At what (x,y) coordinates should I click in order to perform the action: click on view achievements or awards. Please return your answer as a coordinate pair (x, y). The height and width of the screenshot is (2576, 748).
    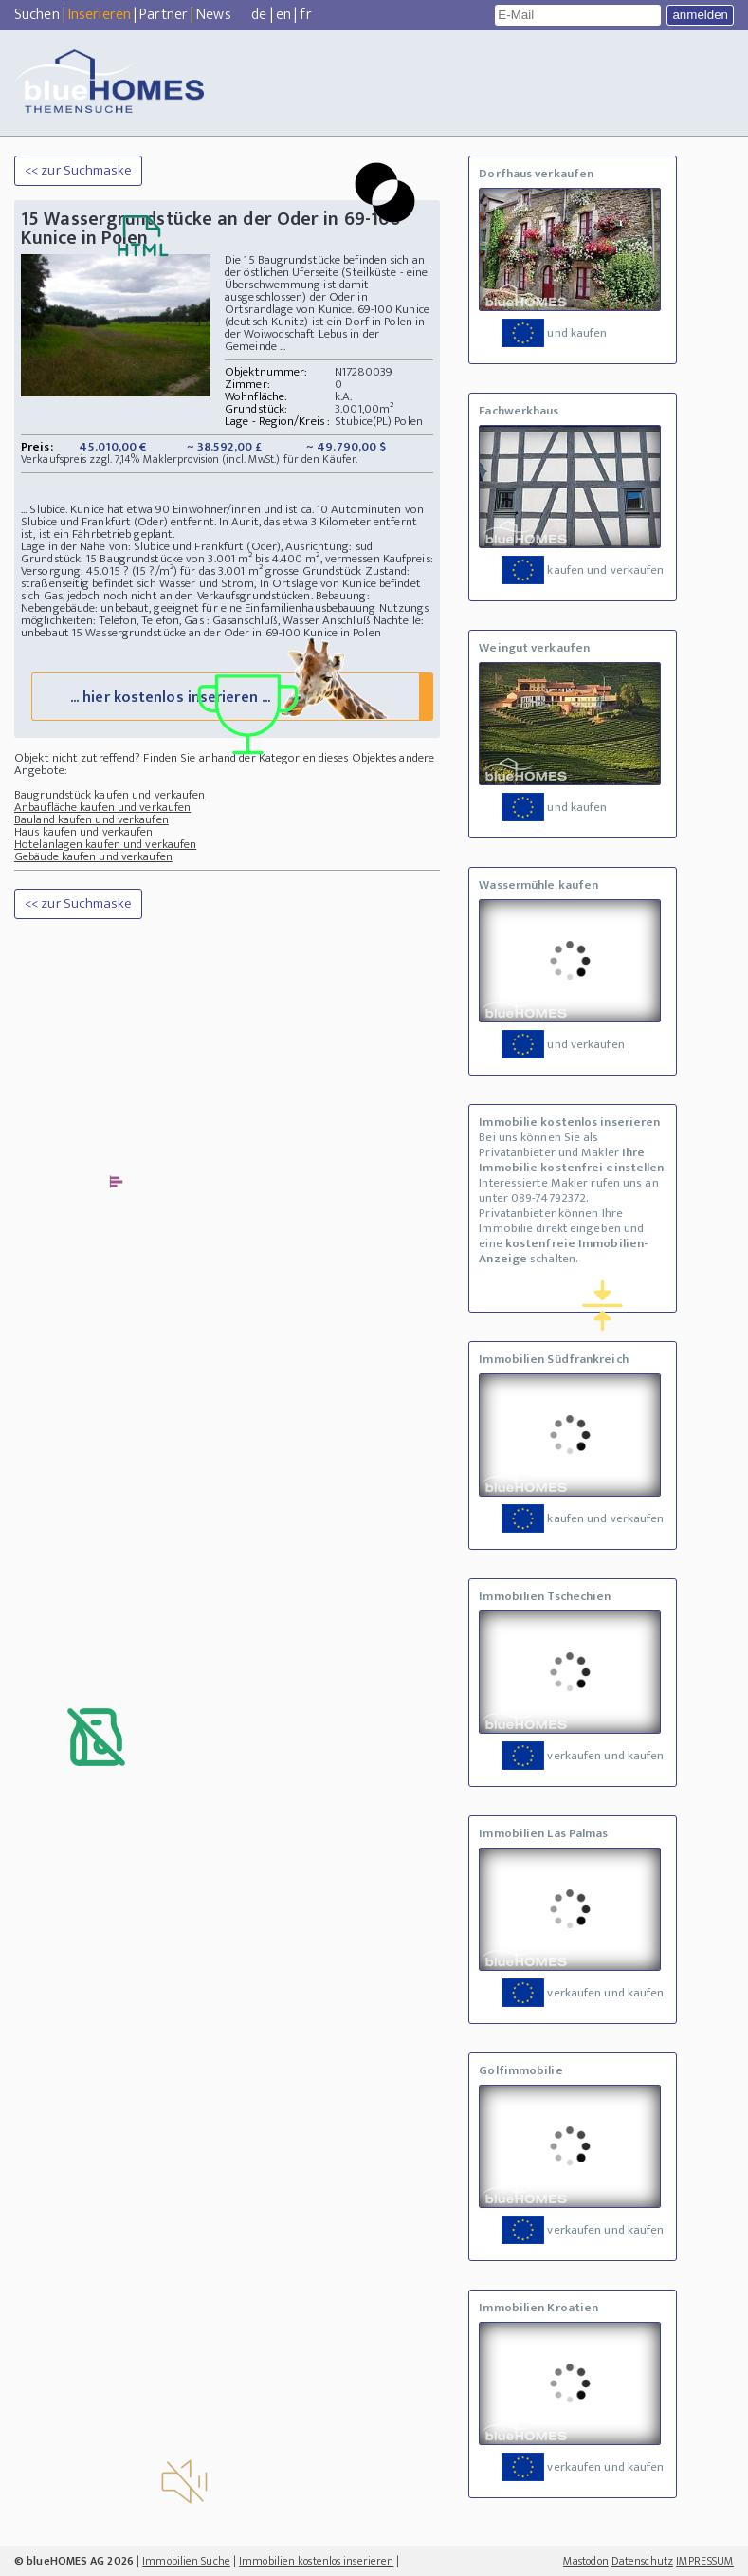
    Looking at the image, I should click on (247, 710).